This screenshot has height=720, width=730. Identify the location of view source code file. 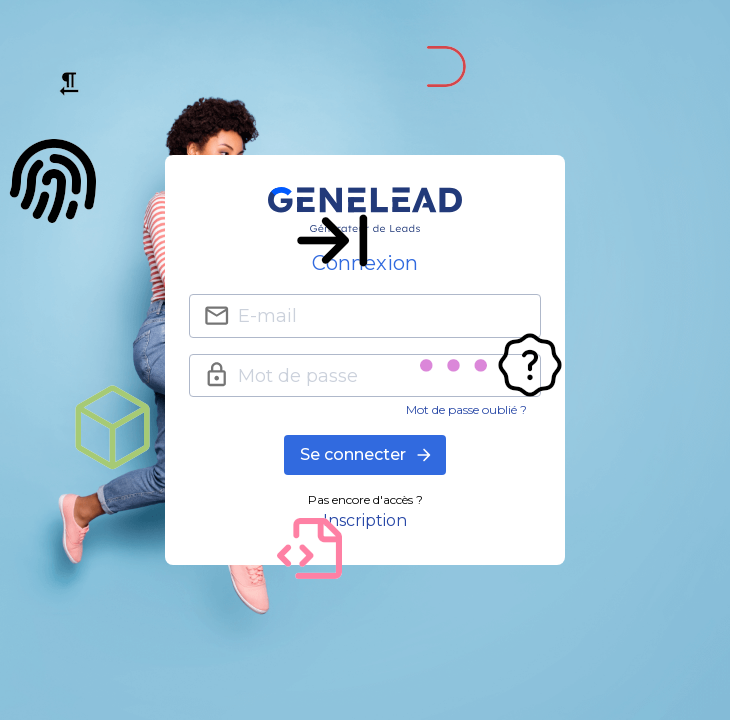
(309, 550).